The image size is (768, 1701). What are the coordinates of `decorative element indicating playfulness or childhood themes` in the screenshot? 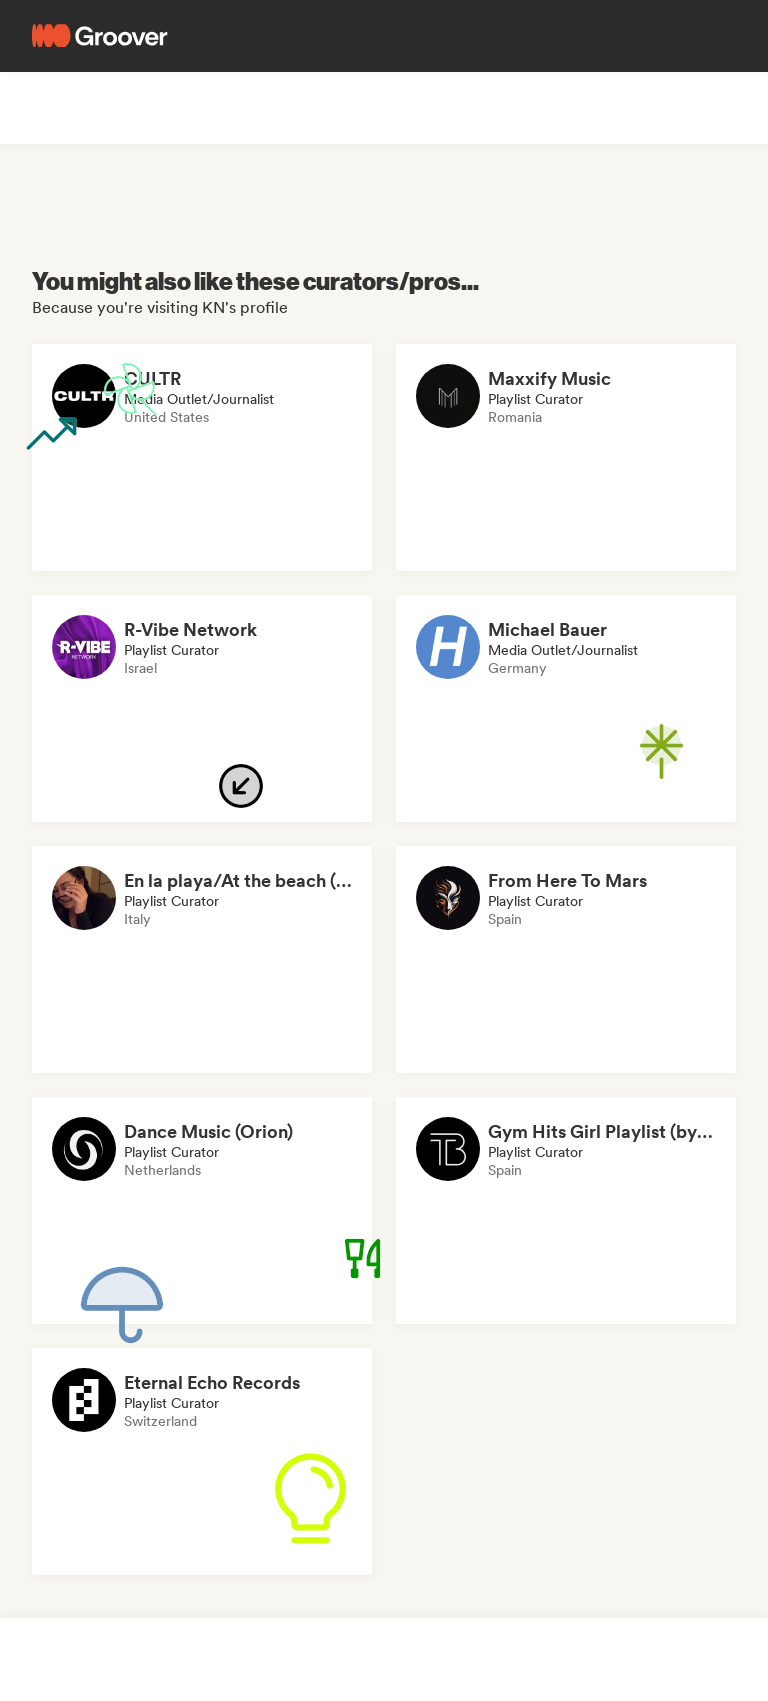 It's located at (131, 390).